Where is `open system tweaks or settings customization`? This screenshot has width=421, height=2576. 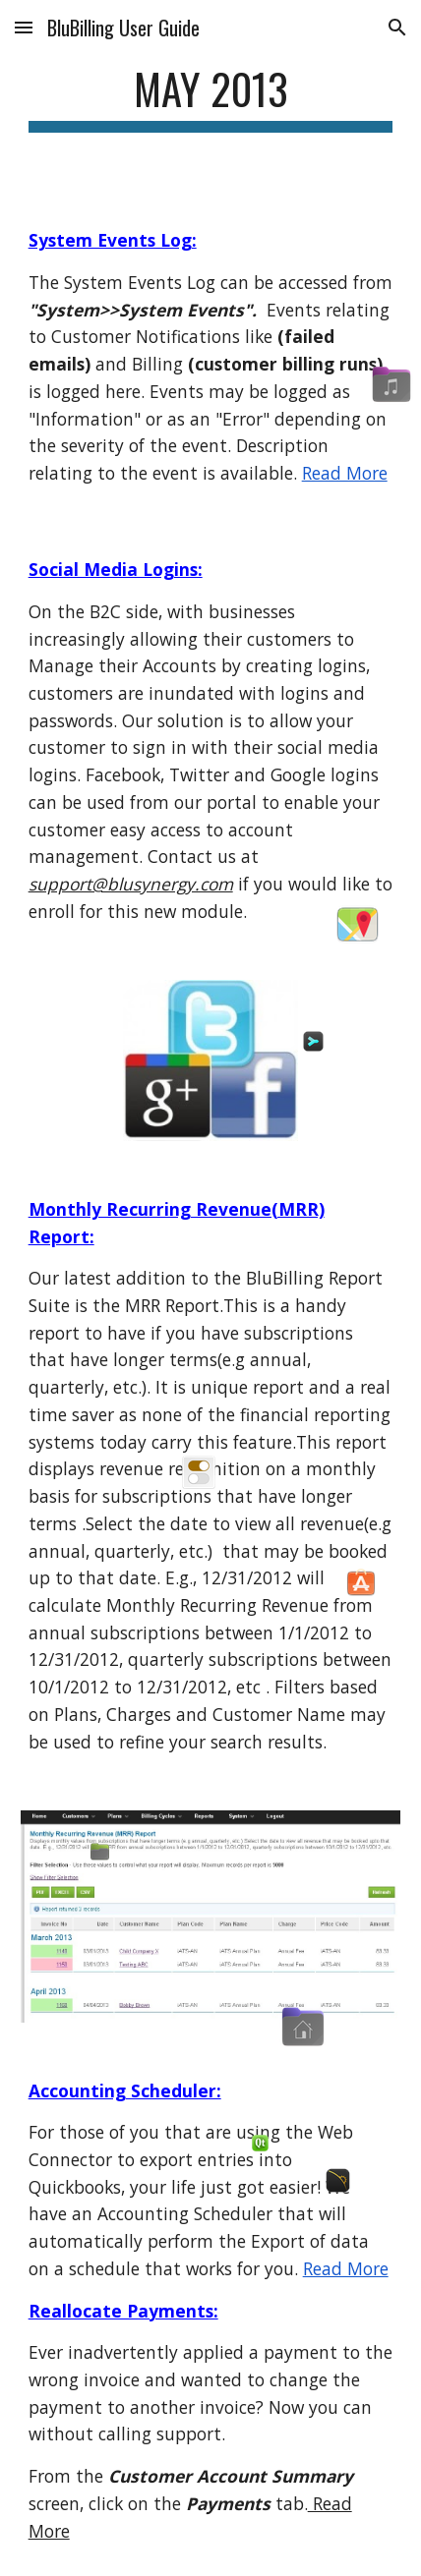 open system tweaks or settings customization is located at coordinates (199, 1472).